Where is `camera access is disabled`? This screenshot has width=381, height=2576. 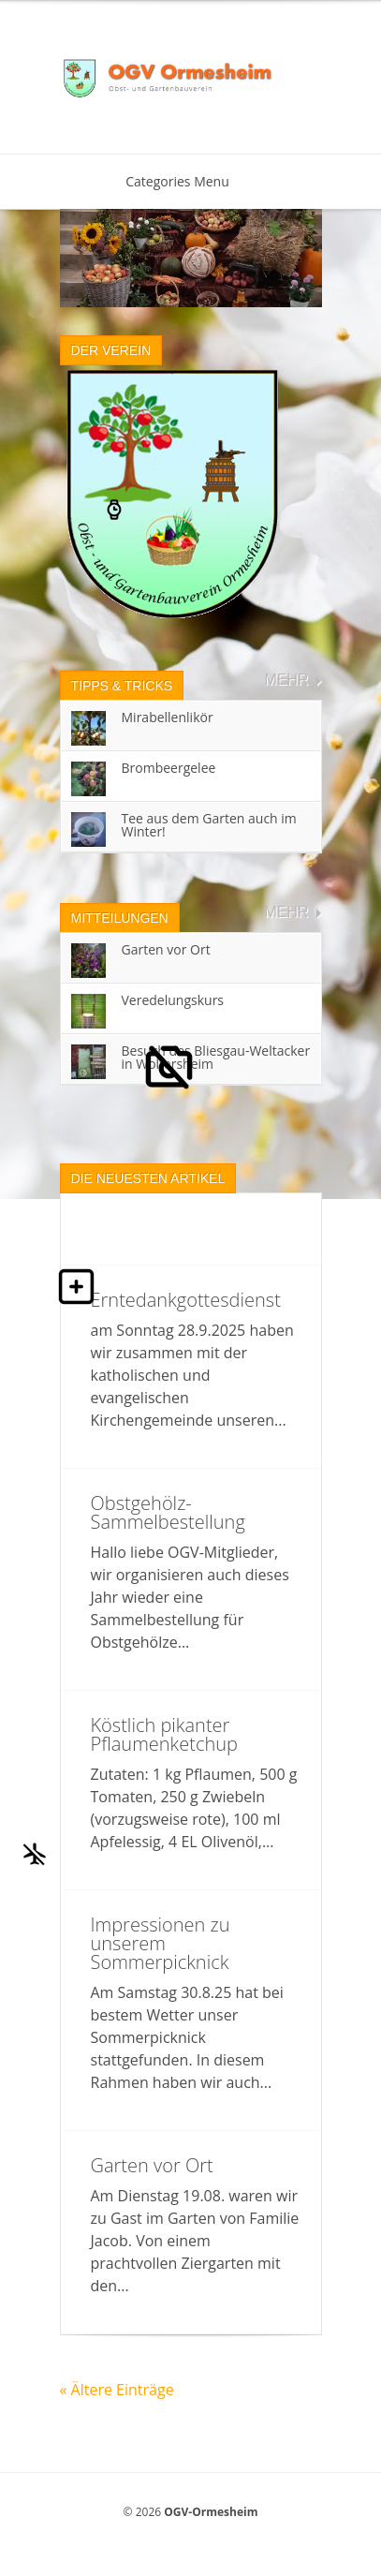
camera access is disabled is located at coordinates (169, 1067).